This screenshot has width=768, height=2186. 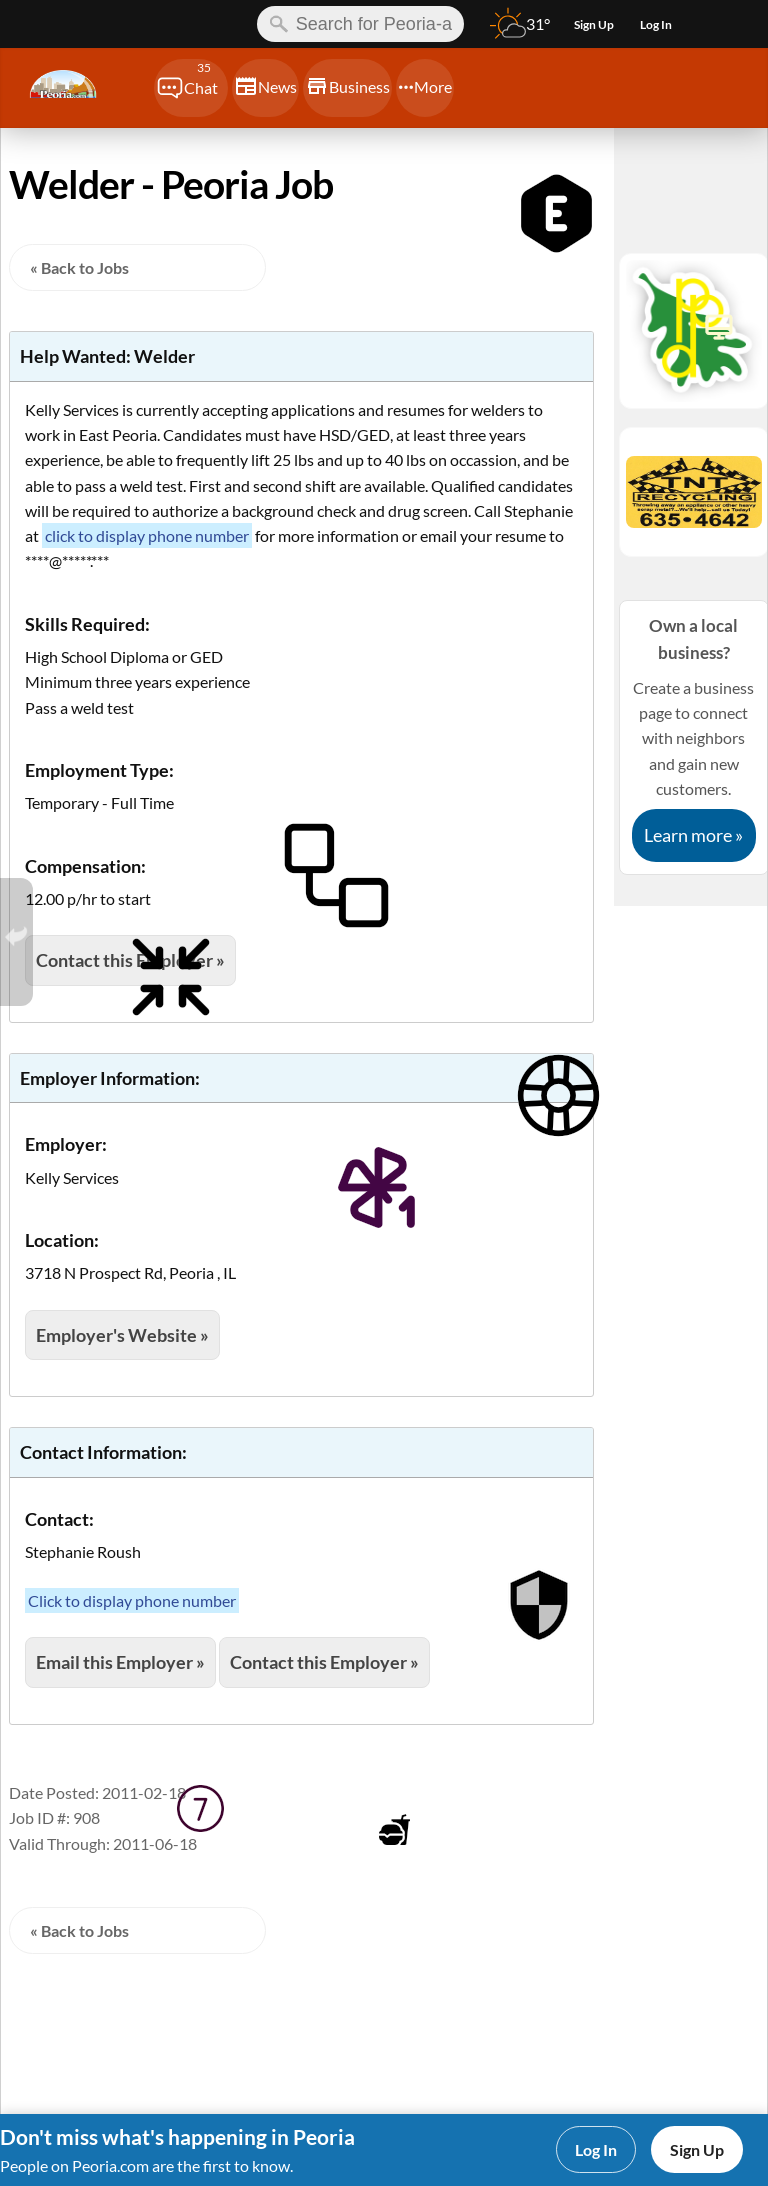 I want to click on access help or support center, so click(x=558, y=1095).